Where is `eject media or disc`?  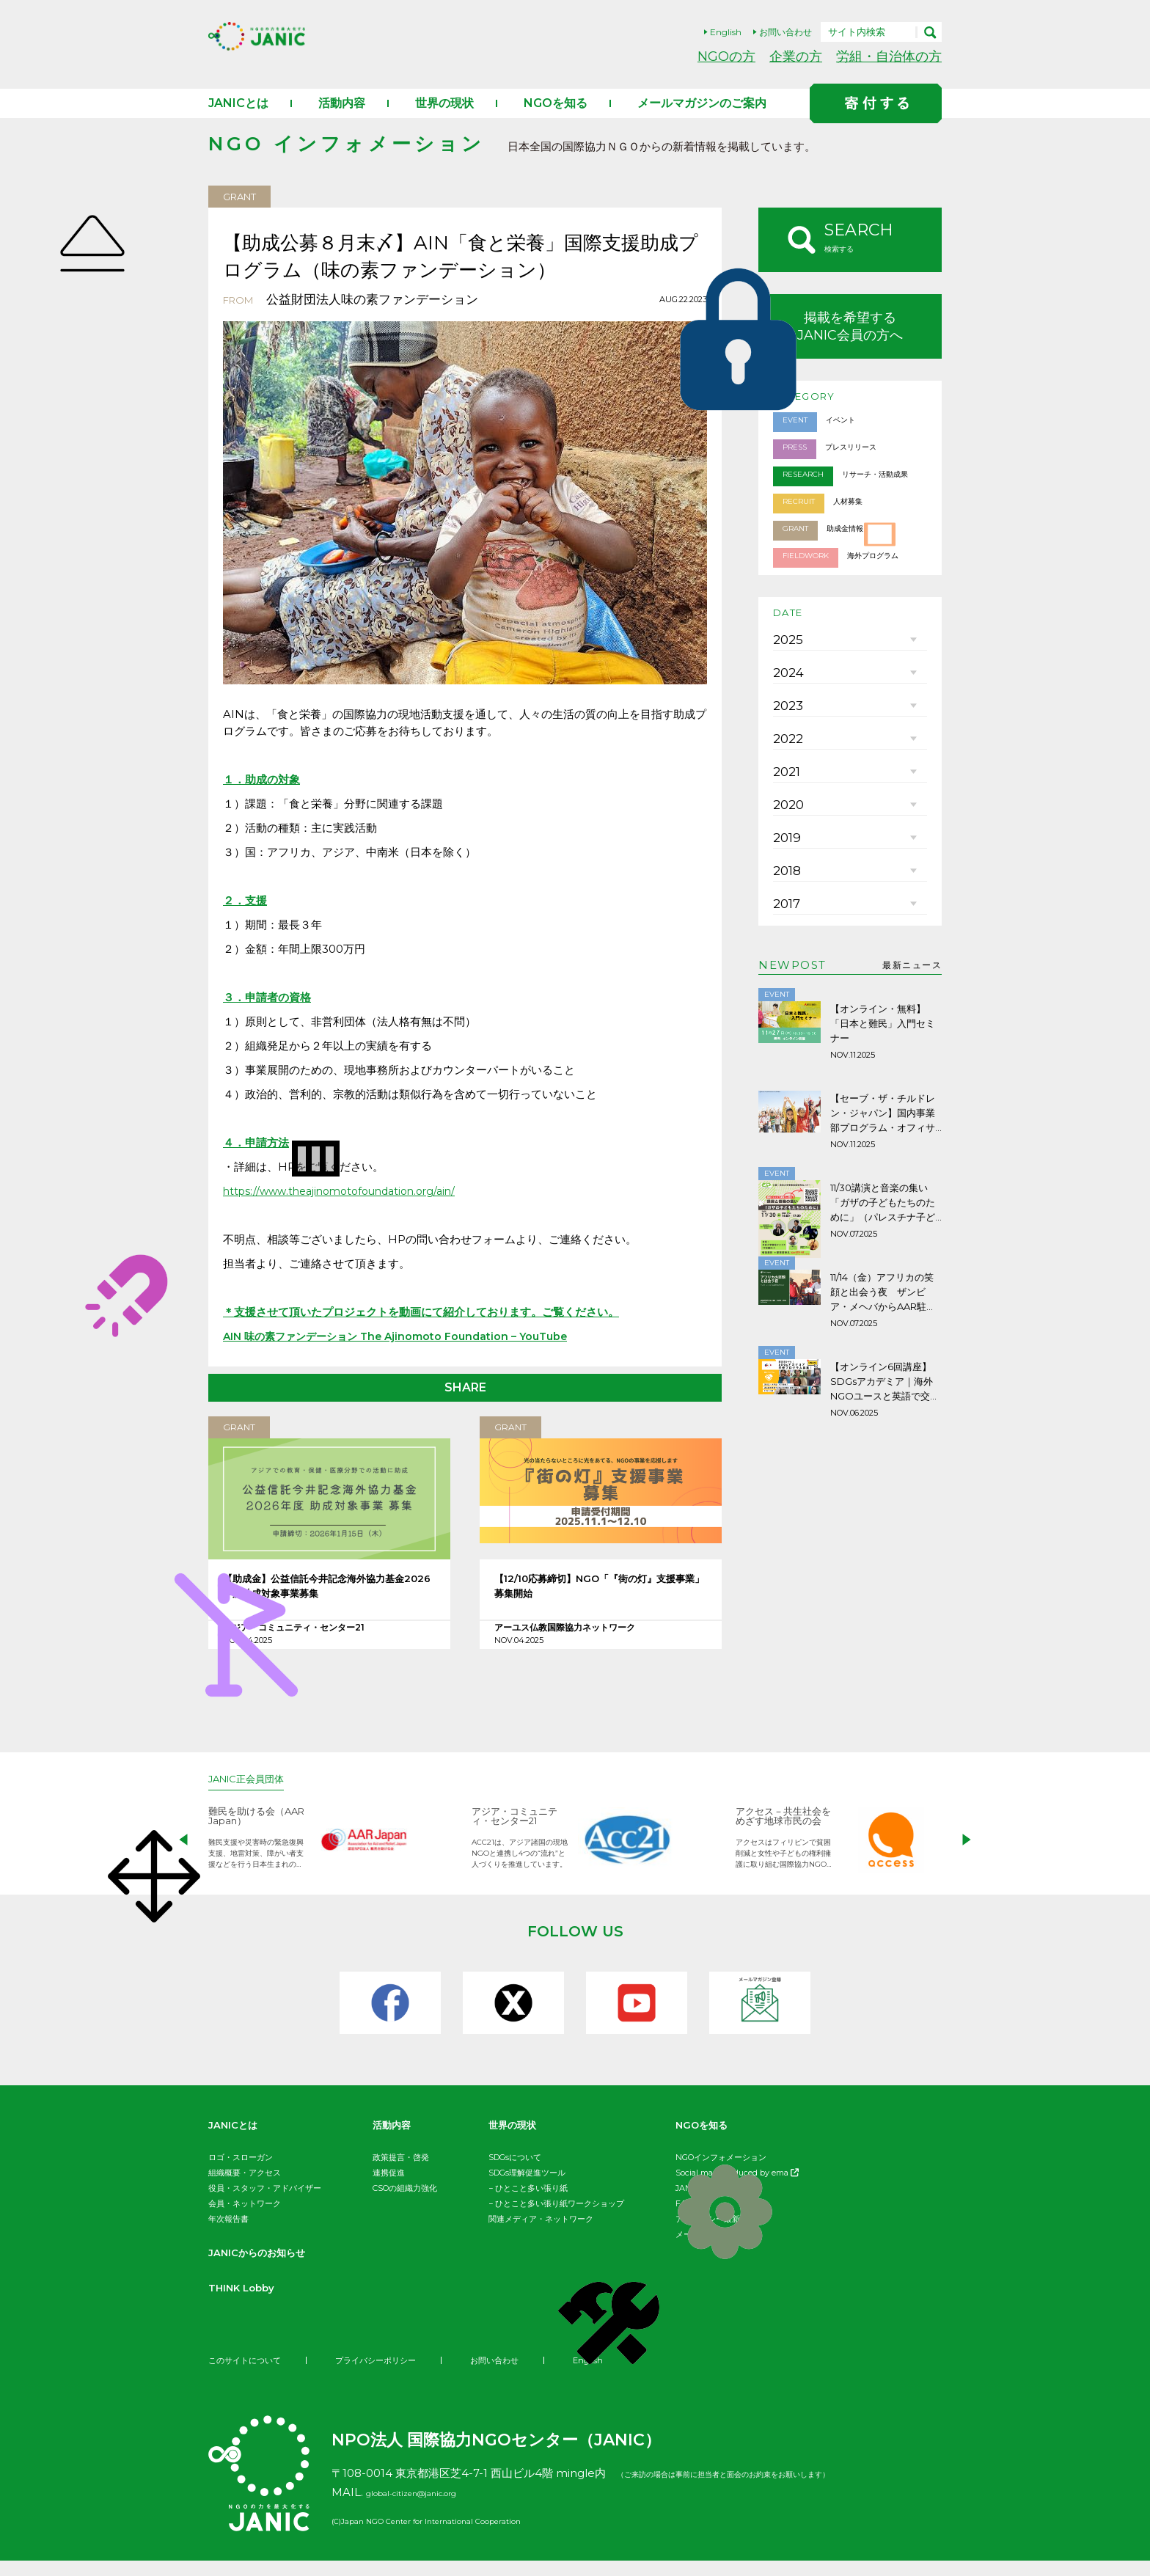
eject media or disc is located at coordinates (92, 247).